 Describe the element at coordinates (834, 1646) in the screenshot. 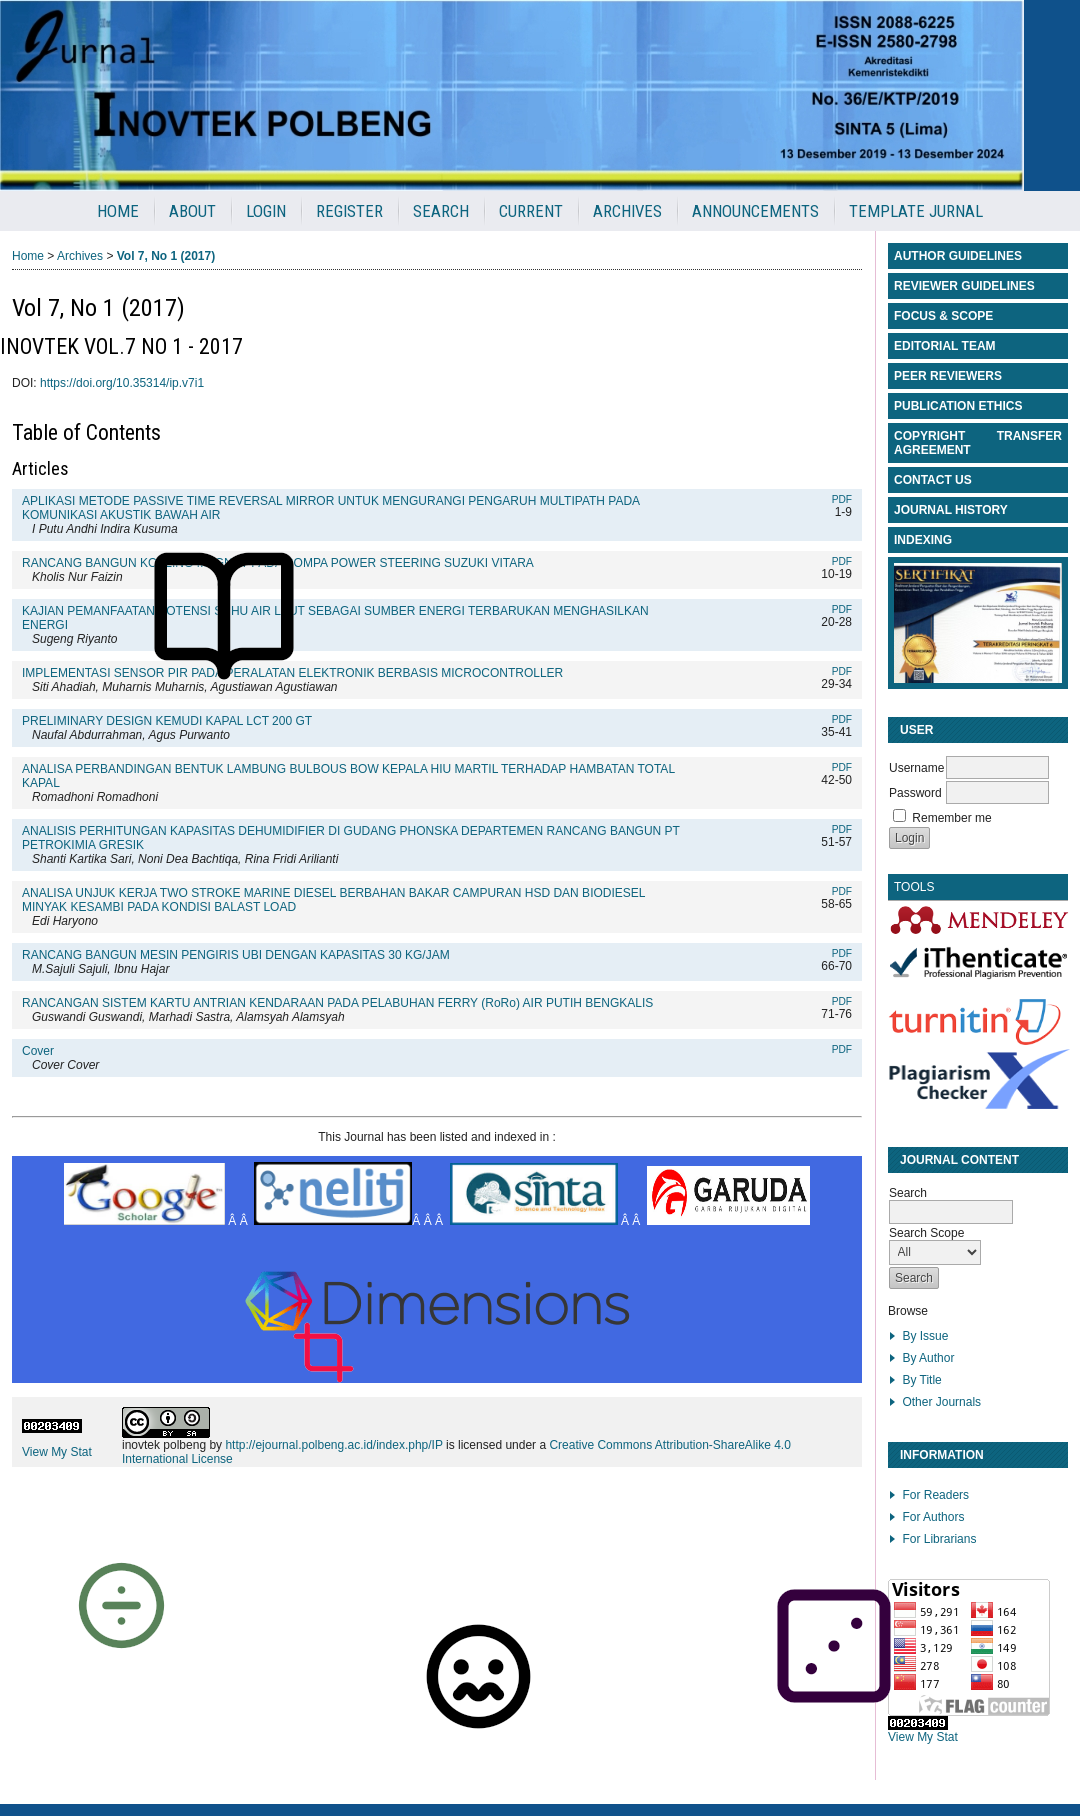

I see `randomize or shuffle content` at that location.